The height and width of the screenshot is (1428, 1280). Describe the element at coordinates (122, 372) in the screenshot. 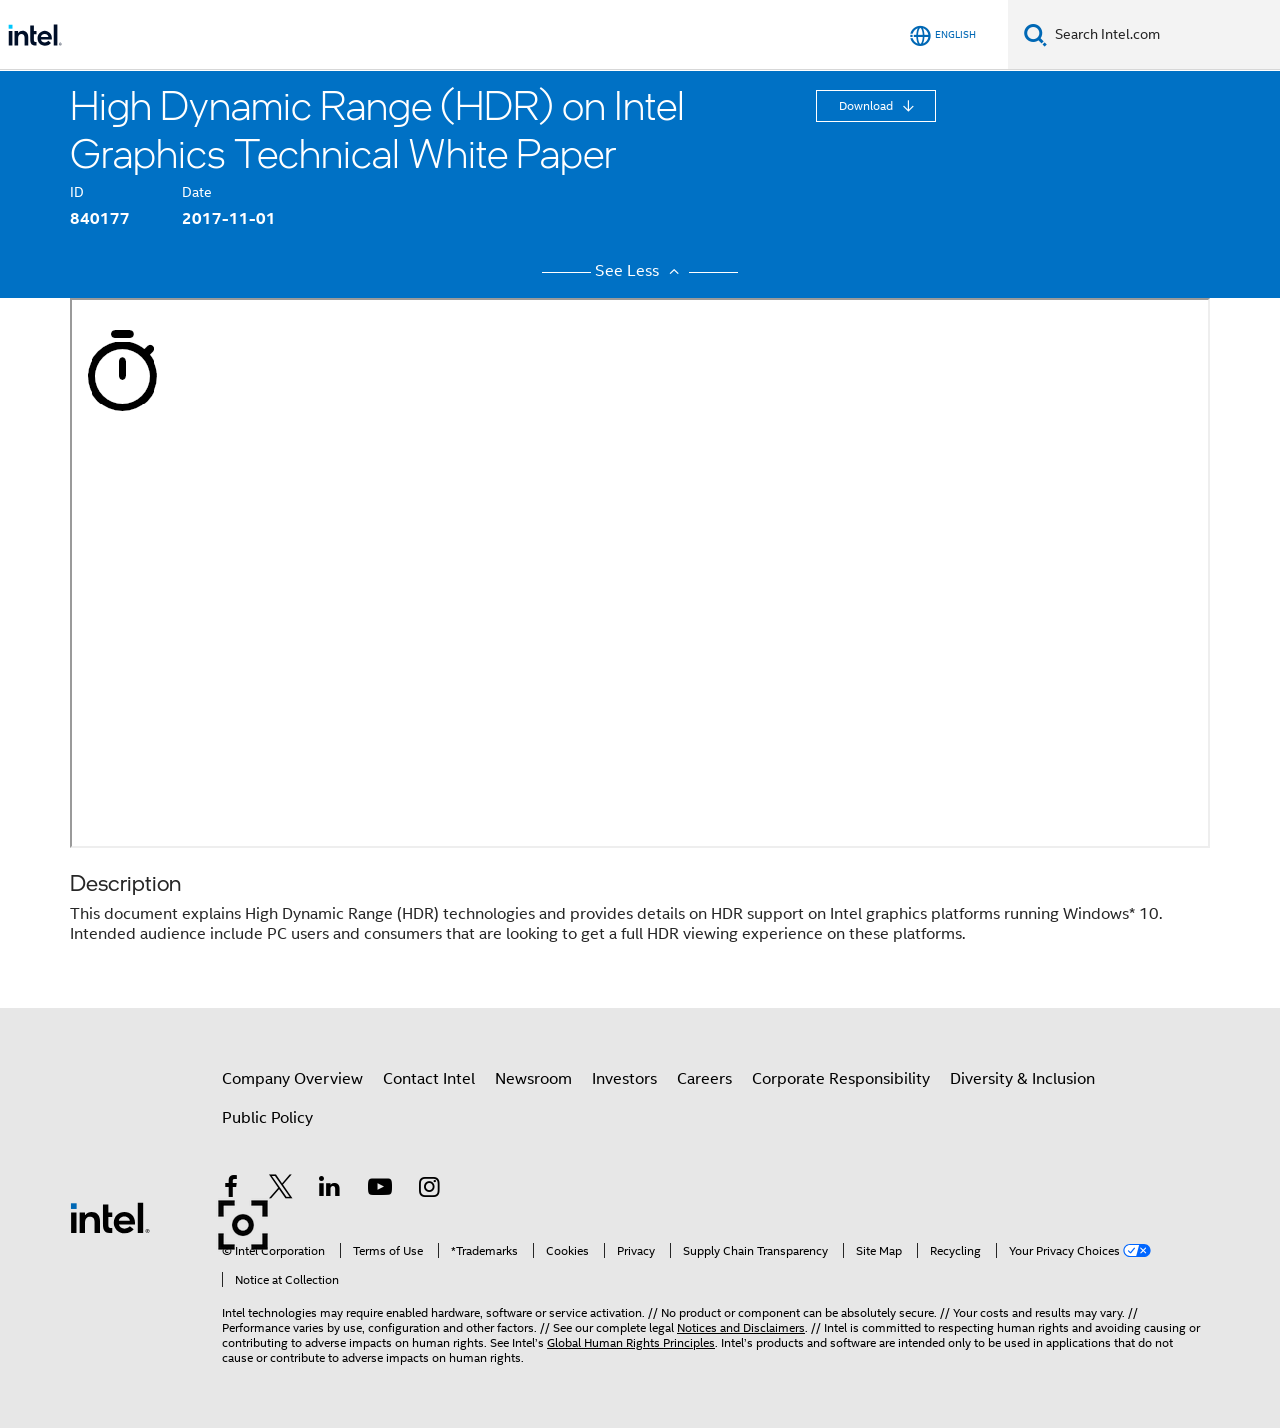

I see `set a countdown timer` at that location.